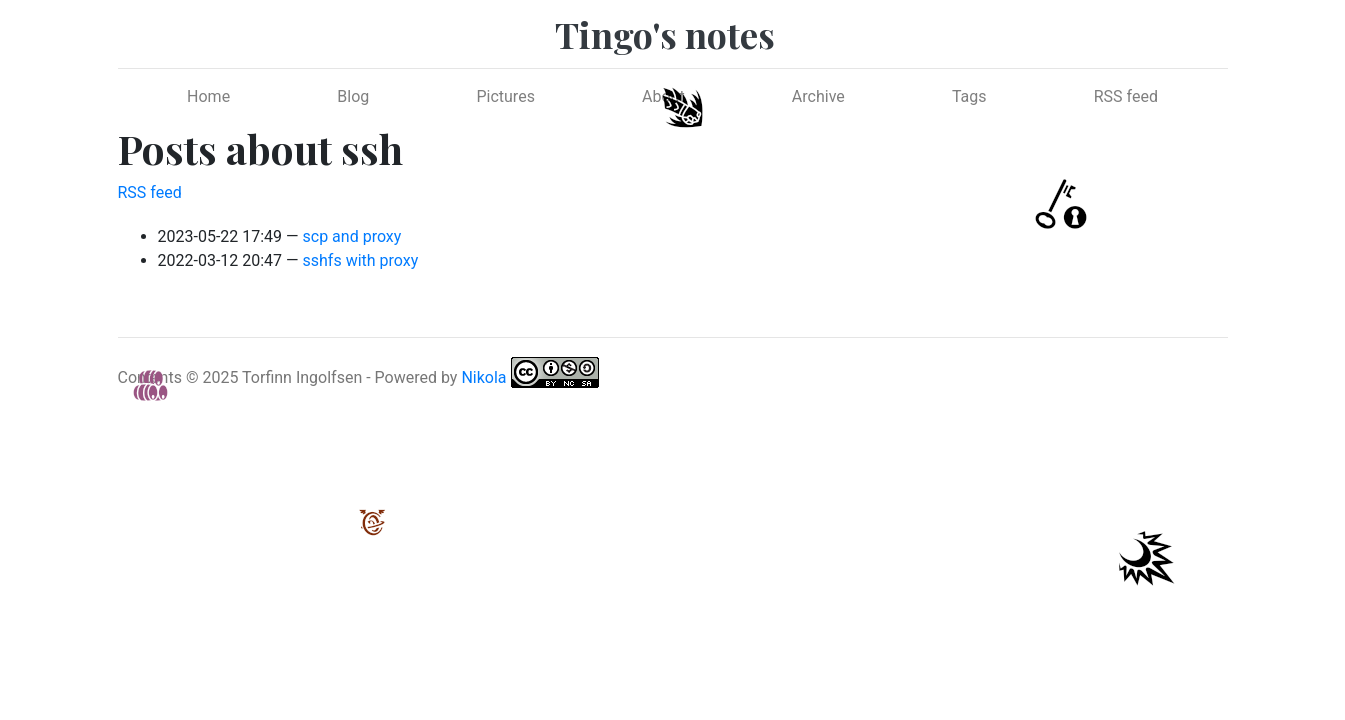 The image size is (1345, 720). Describe the element at coordinates (372, 522) in the screenshot. I see `select an ophanim character or creature type` at that location.